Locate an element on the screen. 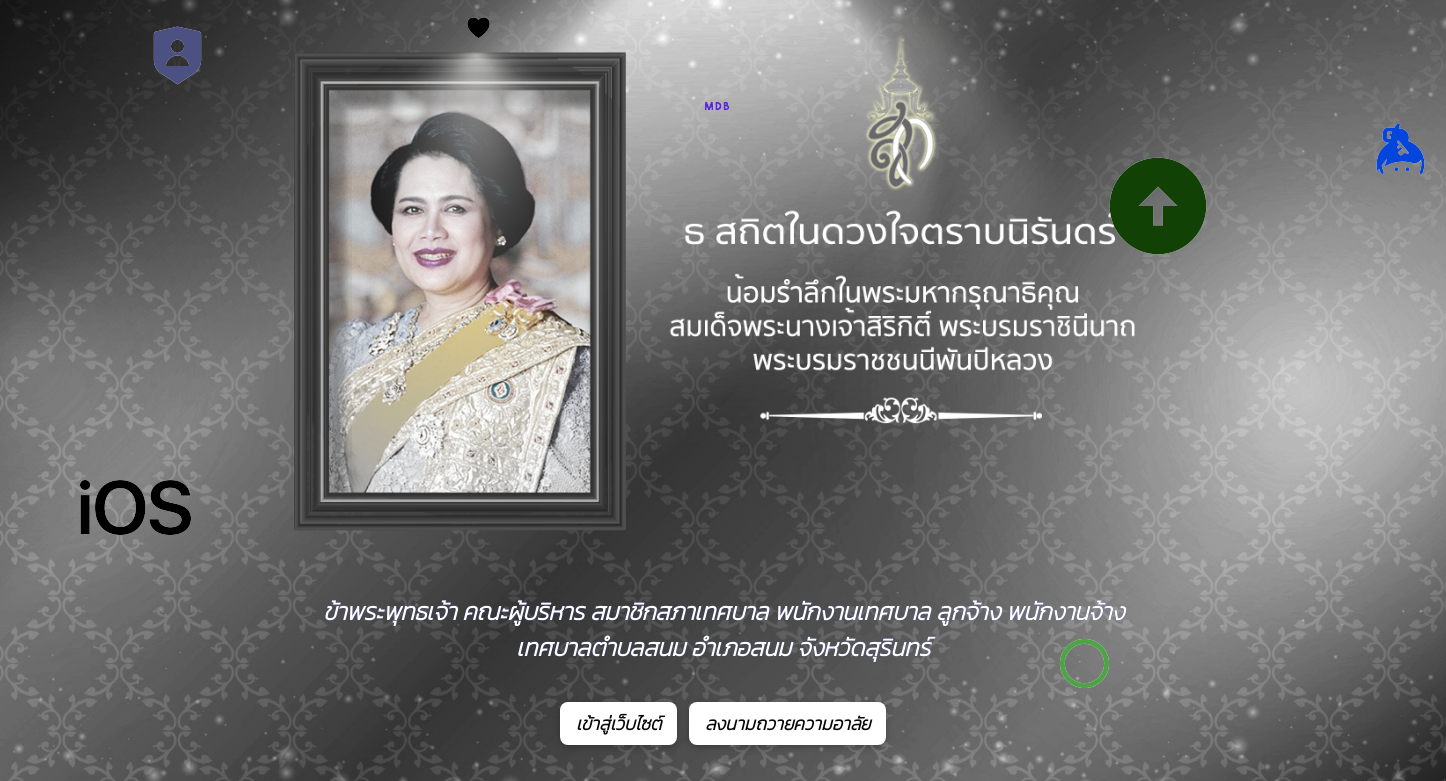 Image resolution: width=1446 pixels, height=781 pixels. indicates iOS platform compatibility is located at coordinates (135, 507).